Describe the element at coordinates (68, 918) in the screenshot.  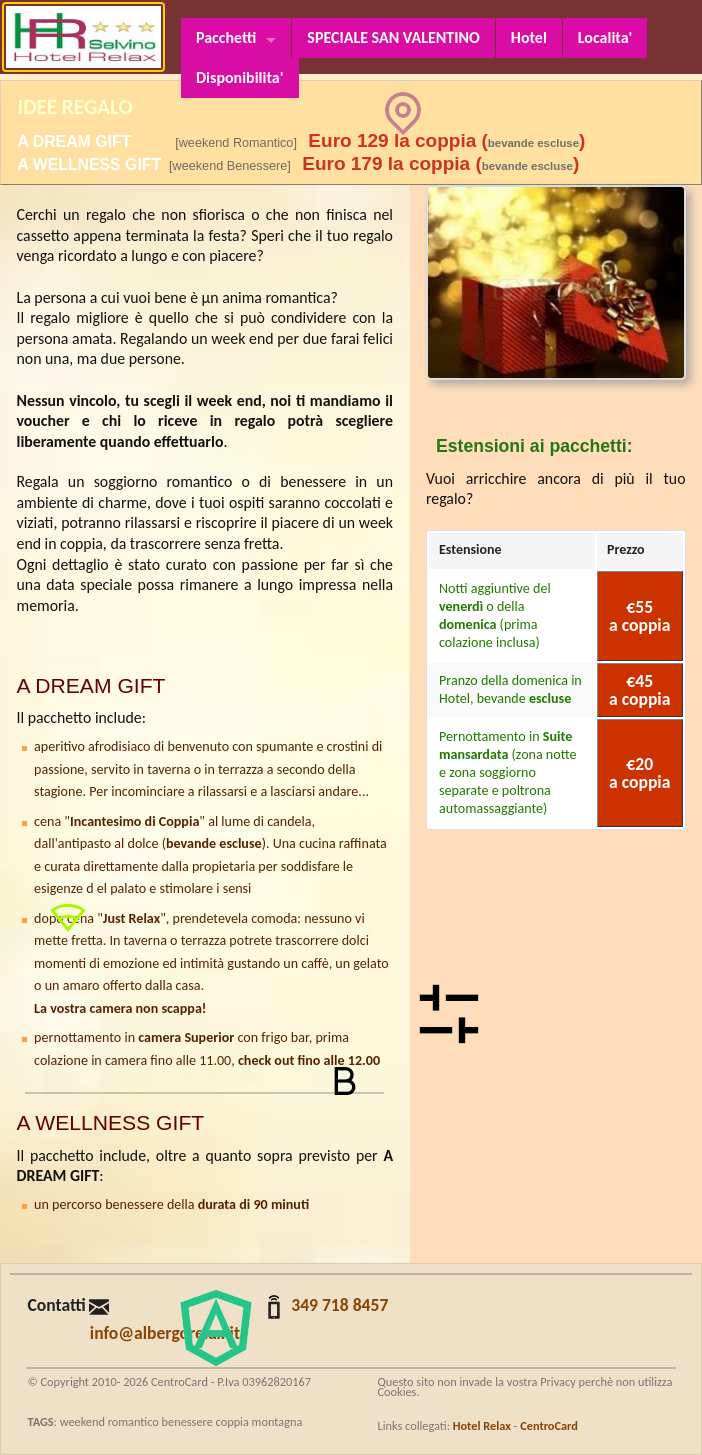
I see `indicates weak wifi signal strength` at that location.